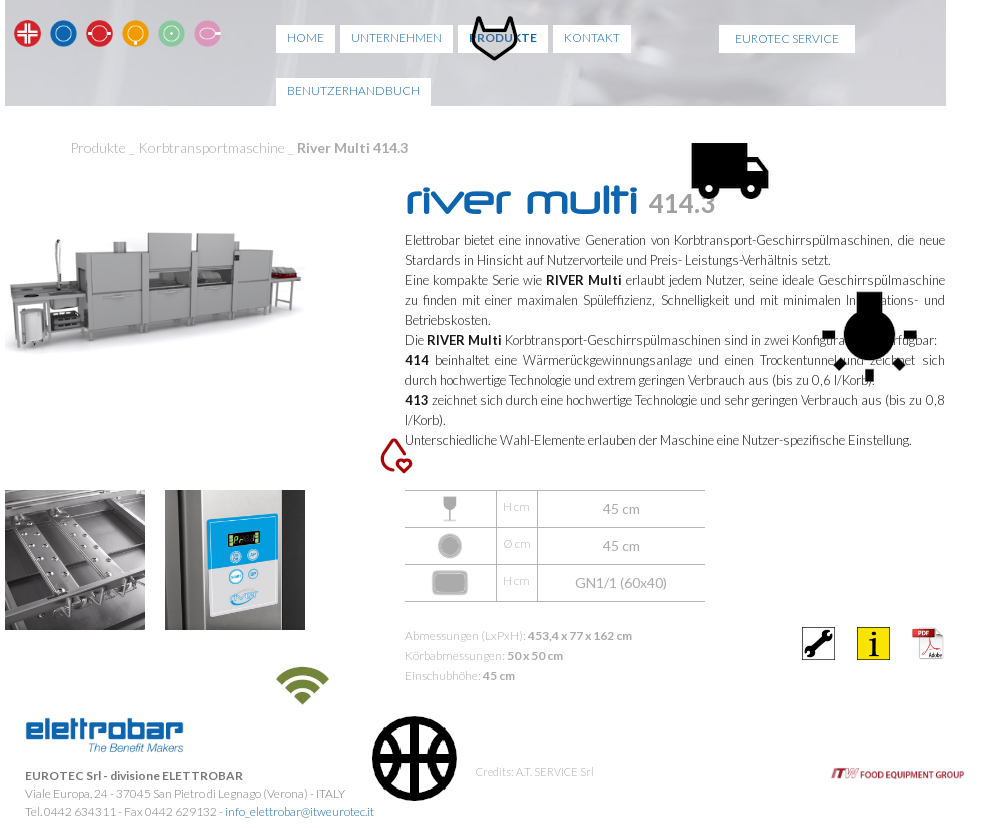 This screenshot has height=828, width=989. I want to click on access sports or basketball content, so click(414, 758).